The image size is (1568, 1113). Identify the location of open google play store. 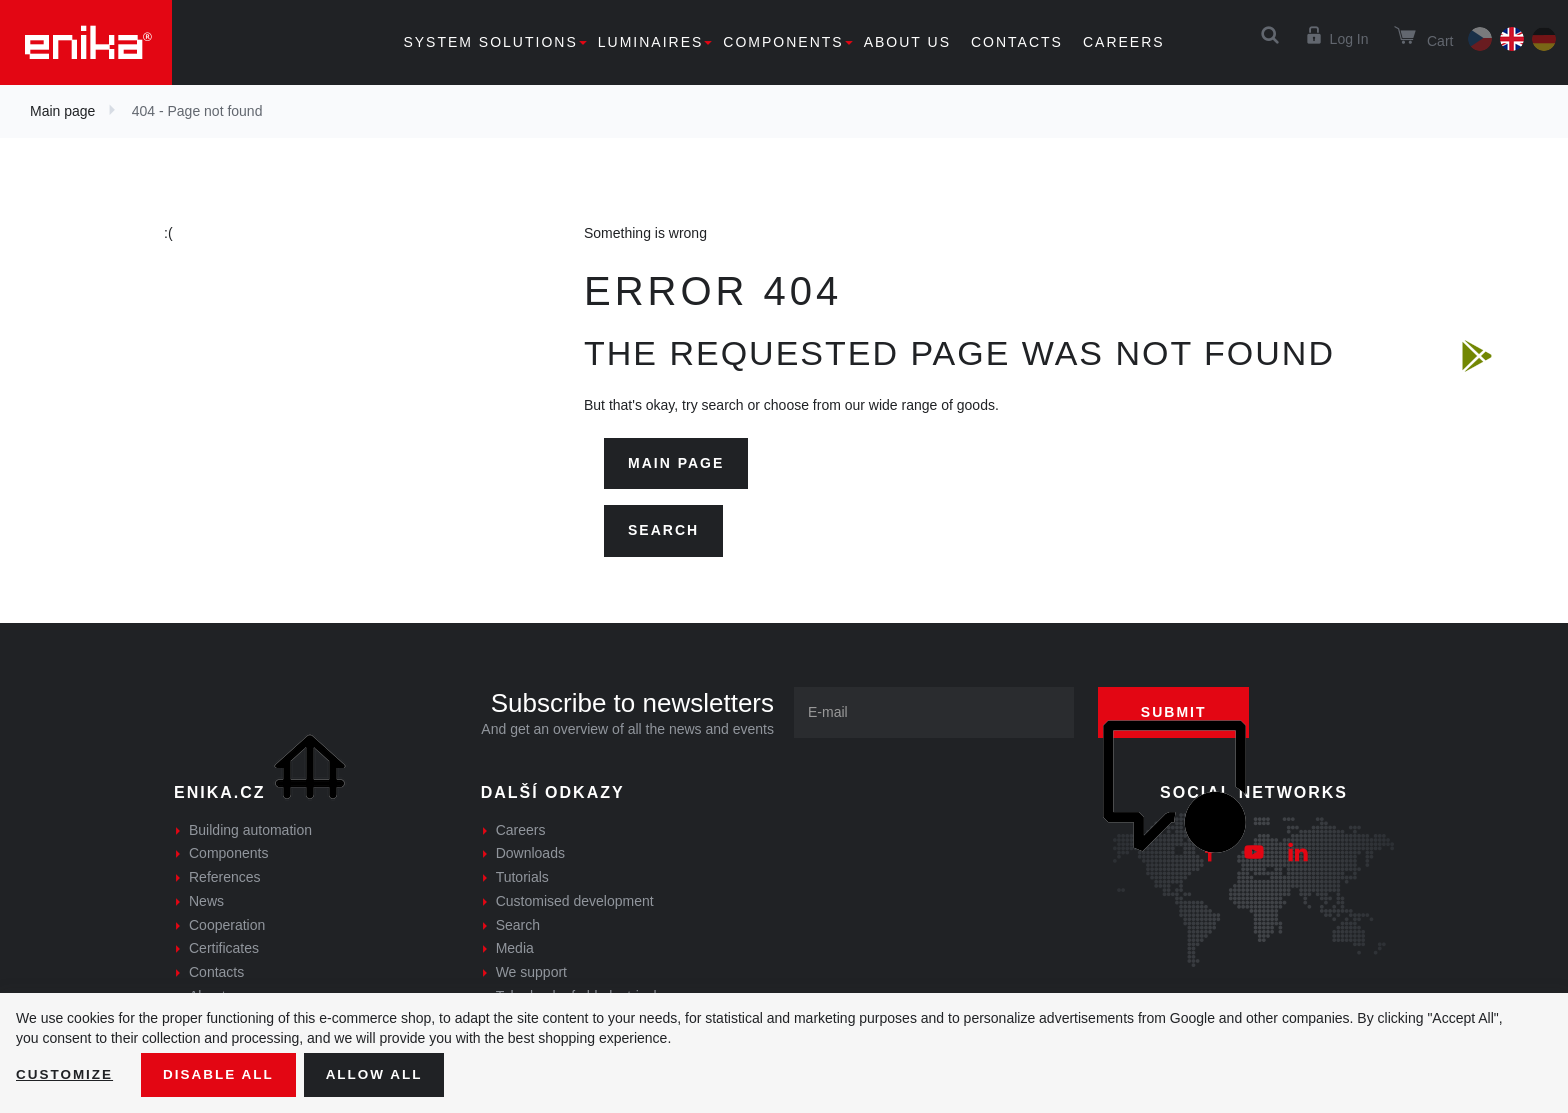
(1477, 356).